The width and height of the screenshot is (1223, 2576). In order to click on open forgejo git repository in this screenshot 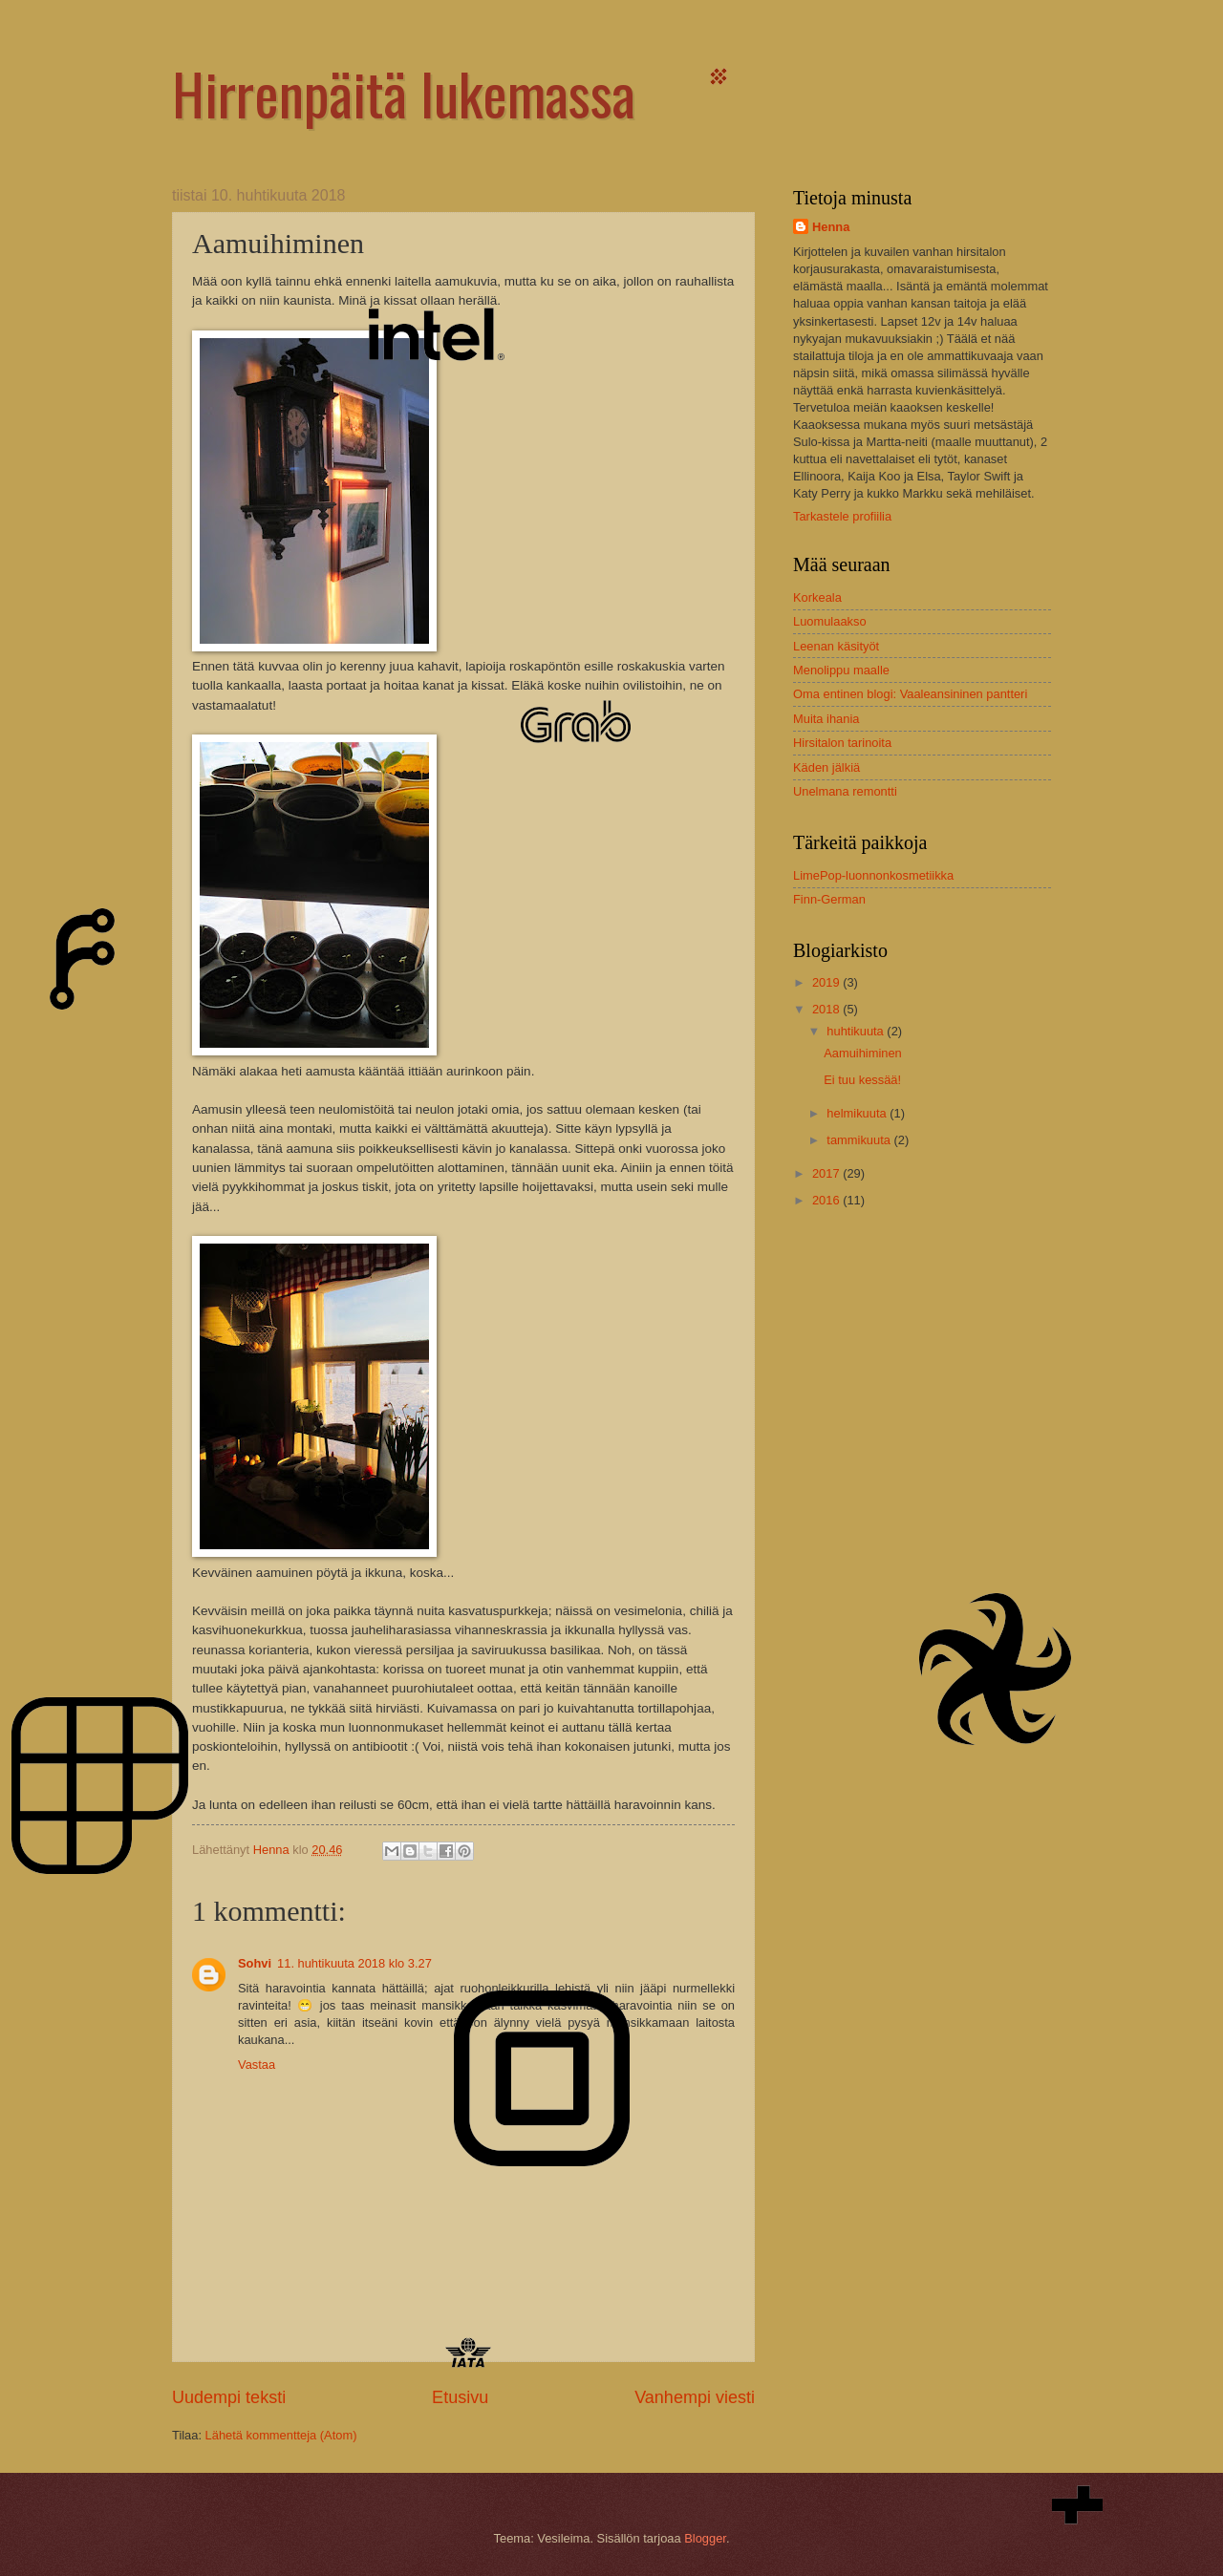, I will do `click(82, 959)`.